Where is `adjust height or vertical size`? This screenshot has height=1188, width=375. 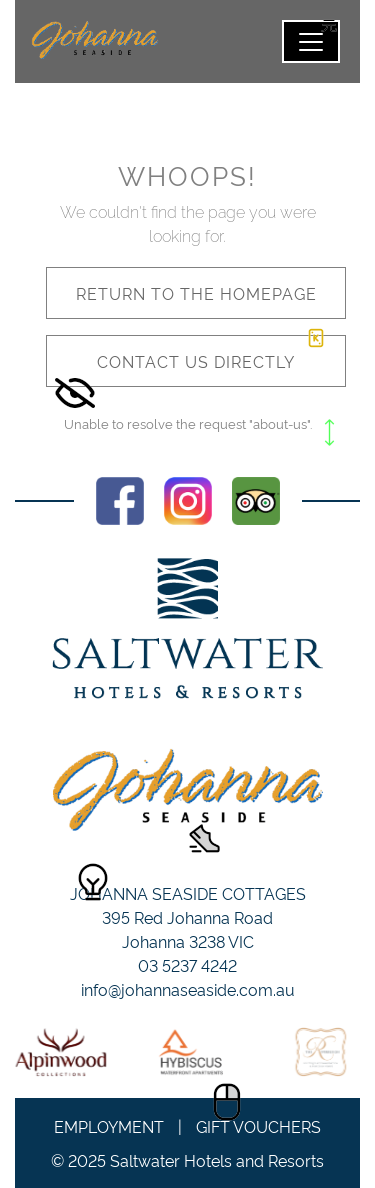
adjust height or vertical size is located at coordinates (329, 432).